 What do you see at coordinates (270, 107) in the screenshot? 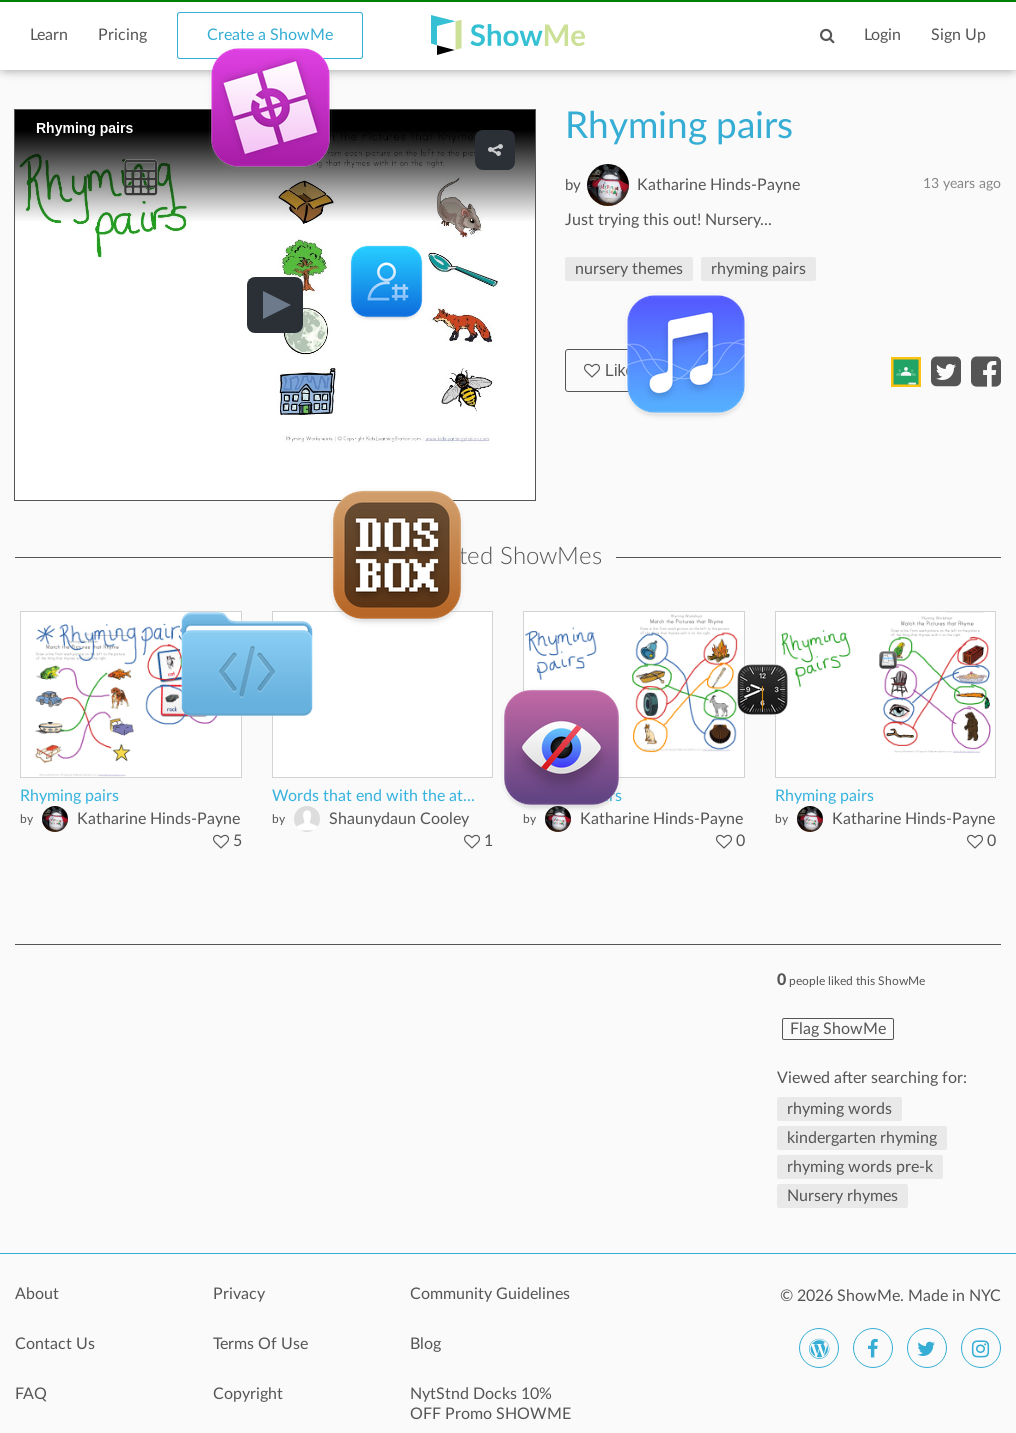
I see `open wallstreet control app` at bounding box center [270, 107].